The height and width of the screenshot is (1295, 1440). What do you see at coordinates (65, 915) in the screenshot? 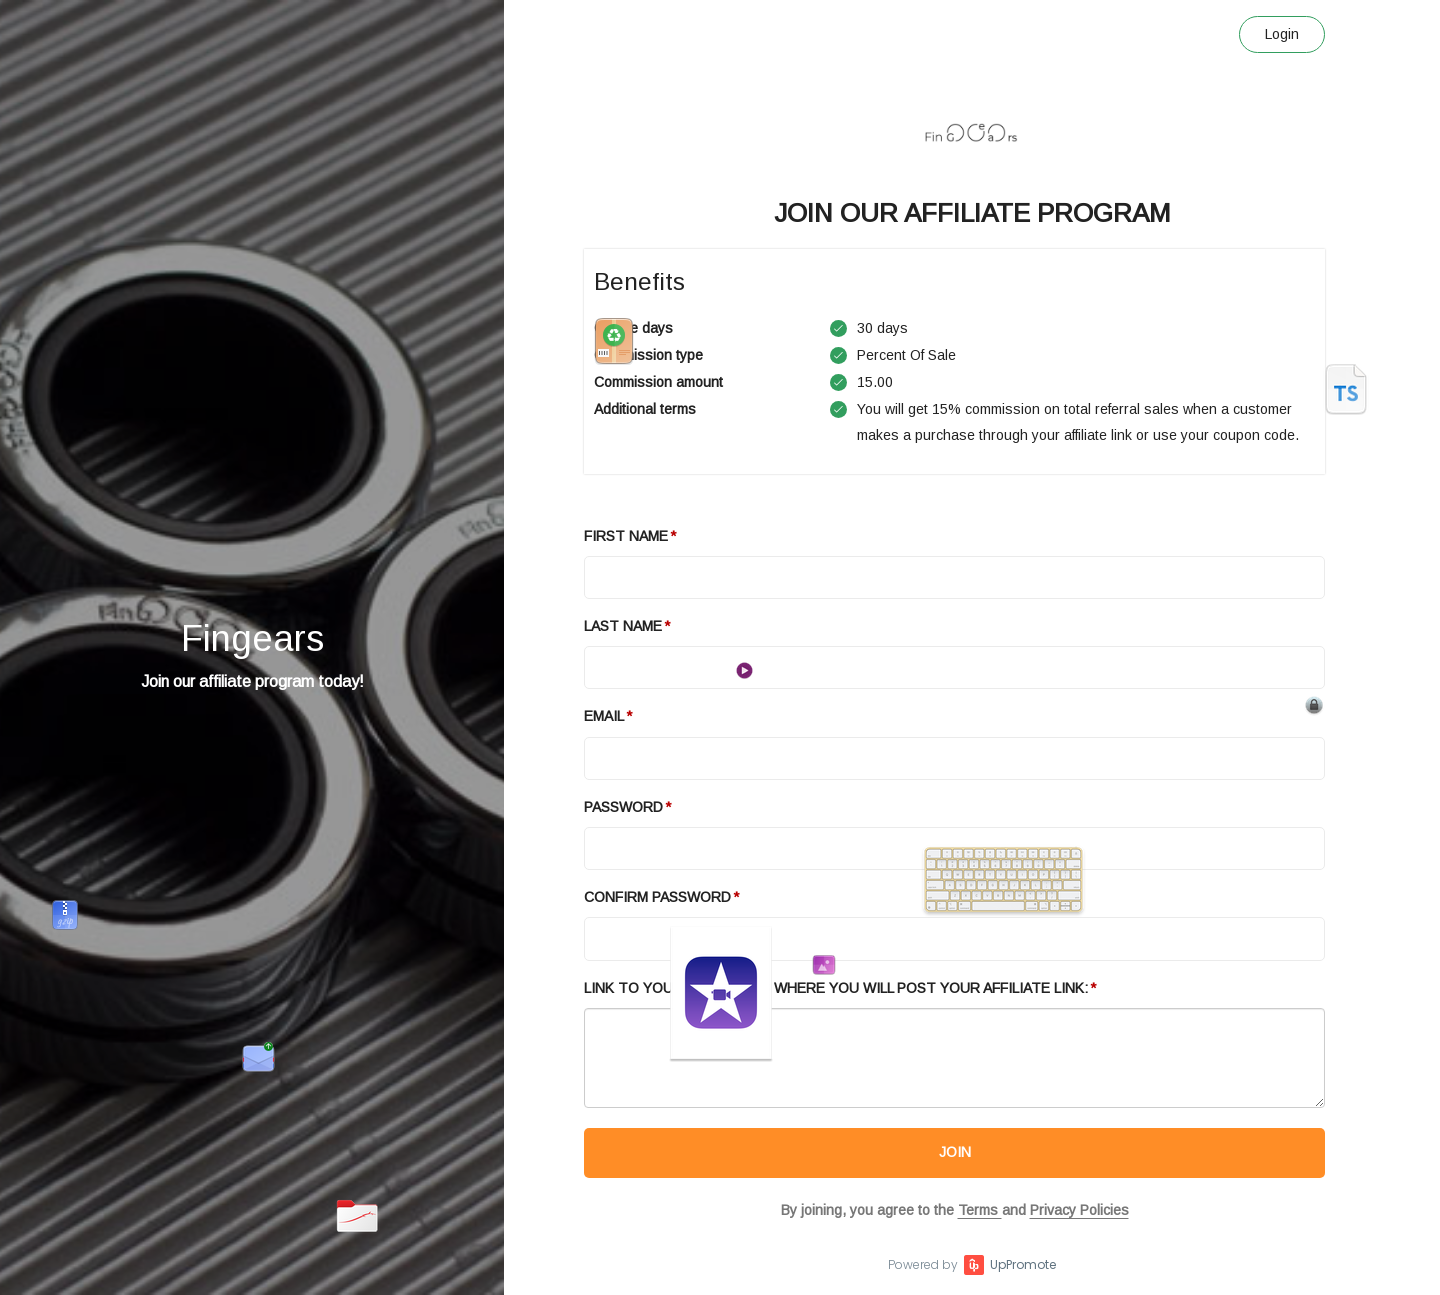
I see `a gzip compressed archive file` at bounding box center [65, 915].